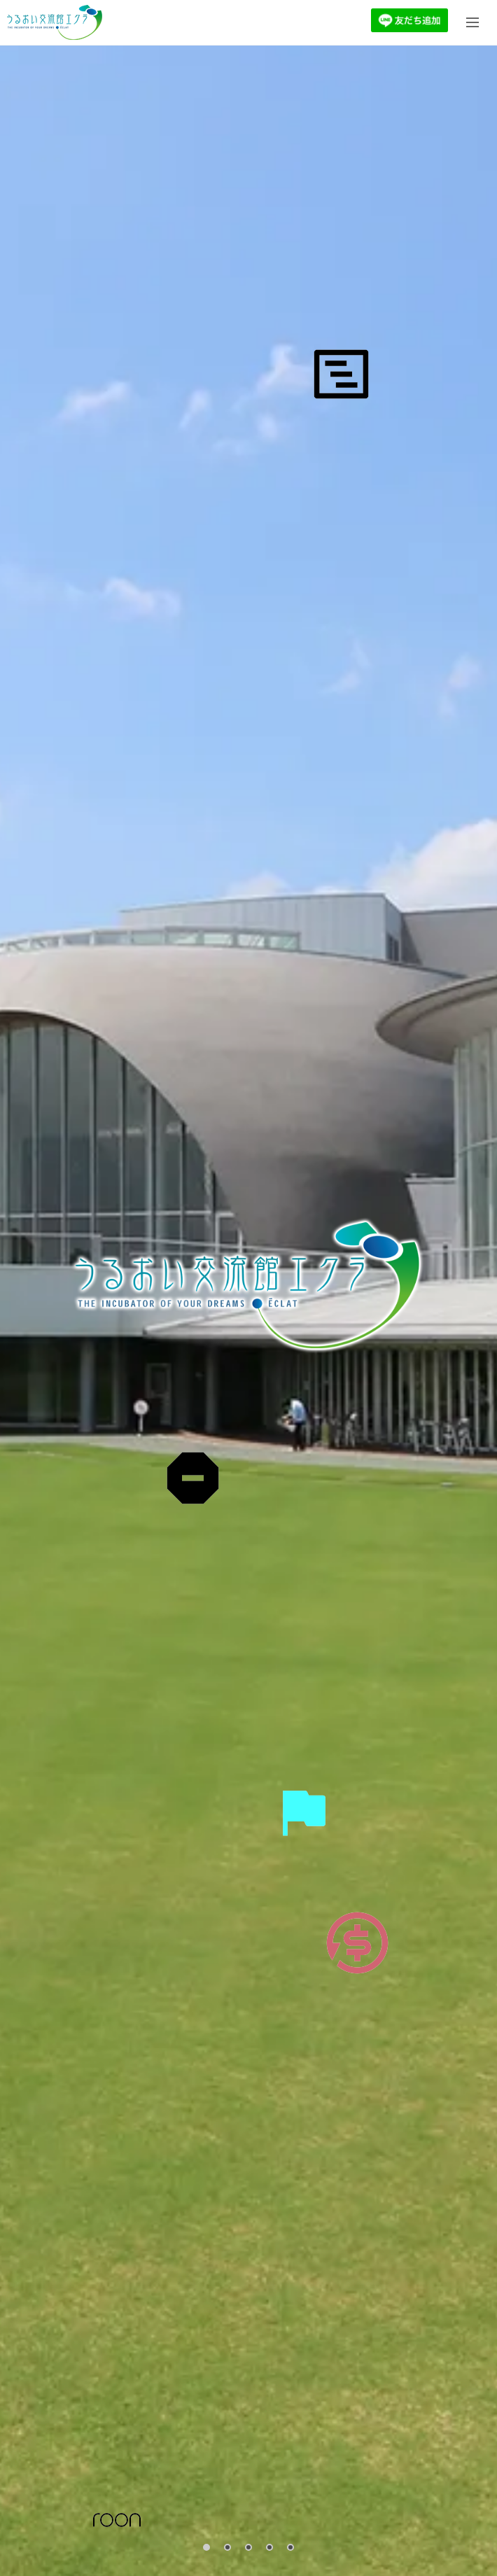 The image size is (497, 2576). What do you see at coordinates (304, 1812) in the screenshot?
I see `flag or mark an item for follow-up` at bounding box center [304, 1812].